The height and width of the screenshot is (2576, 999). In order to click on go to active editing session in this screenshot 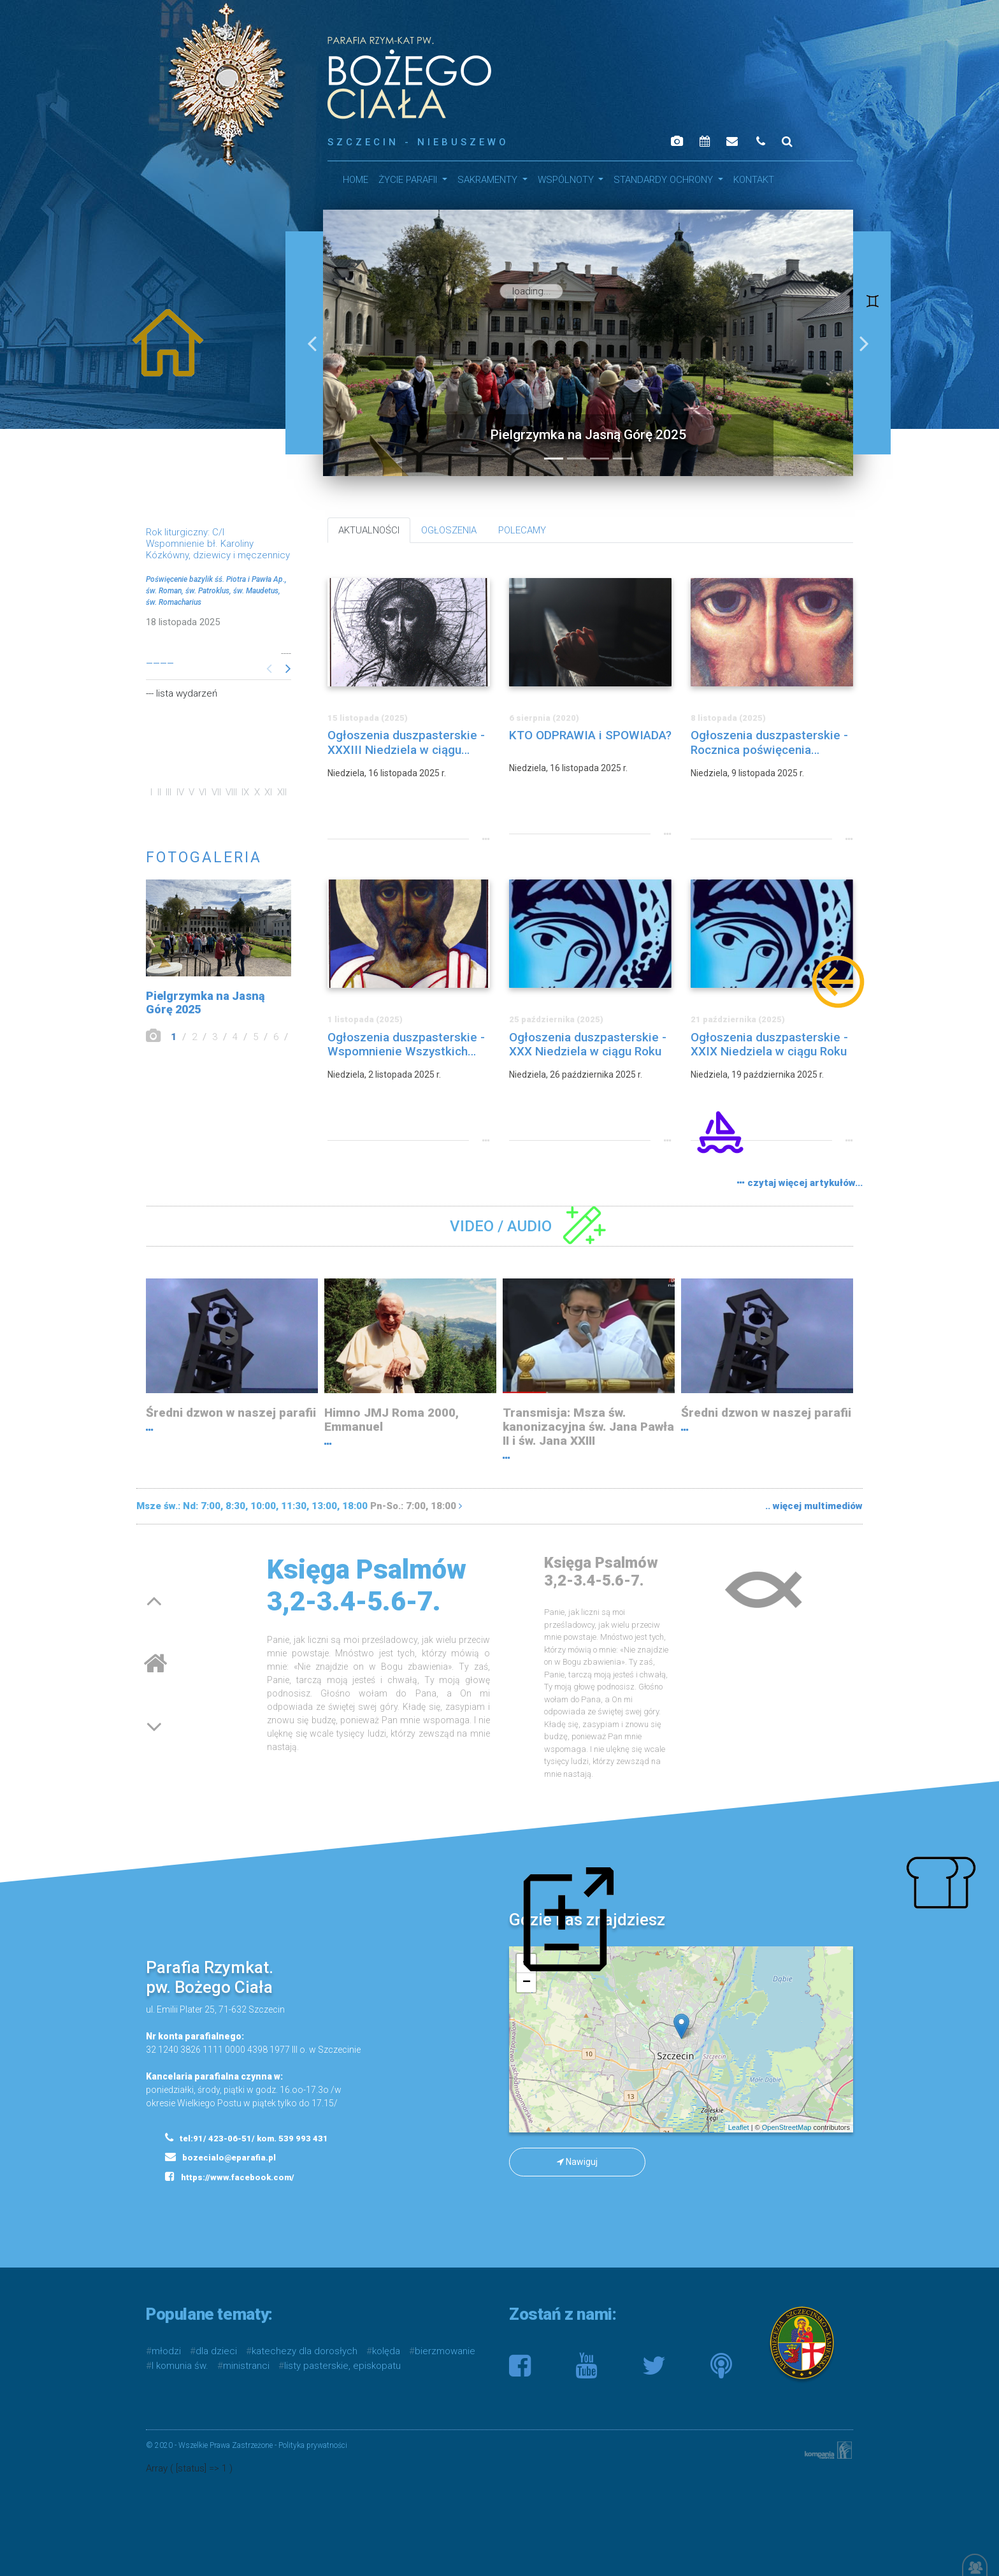, I will do `click(565, 1923)`.